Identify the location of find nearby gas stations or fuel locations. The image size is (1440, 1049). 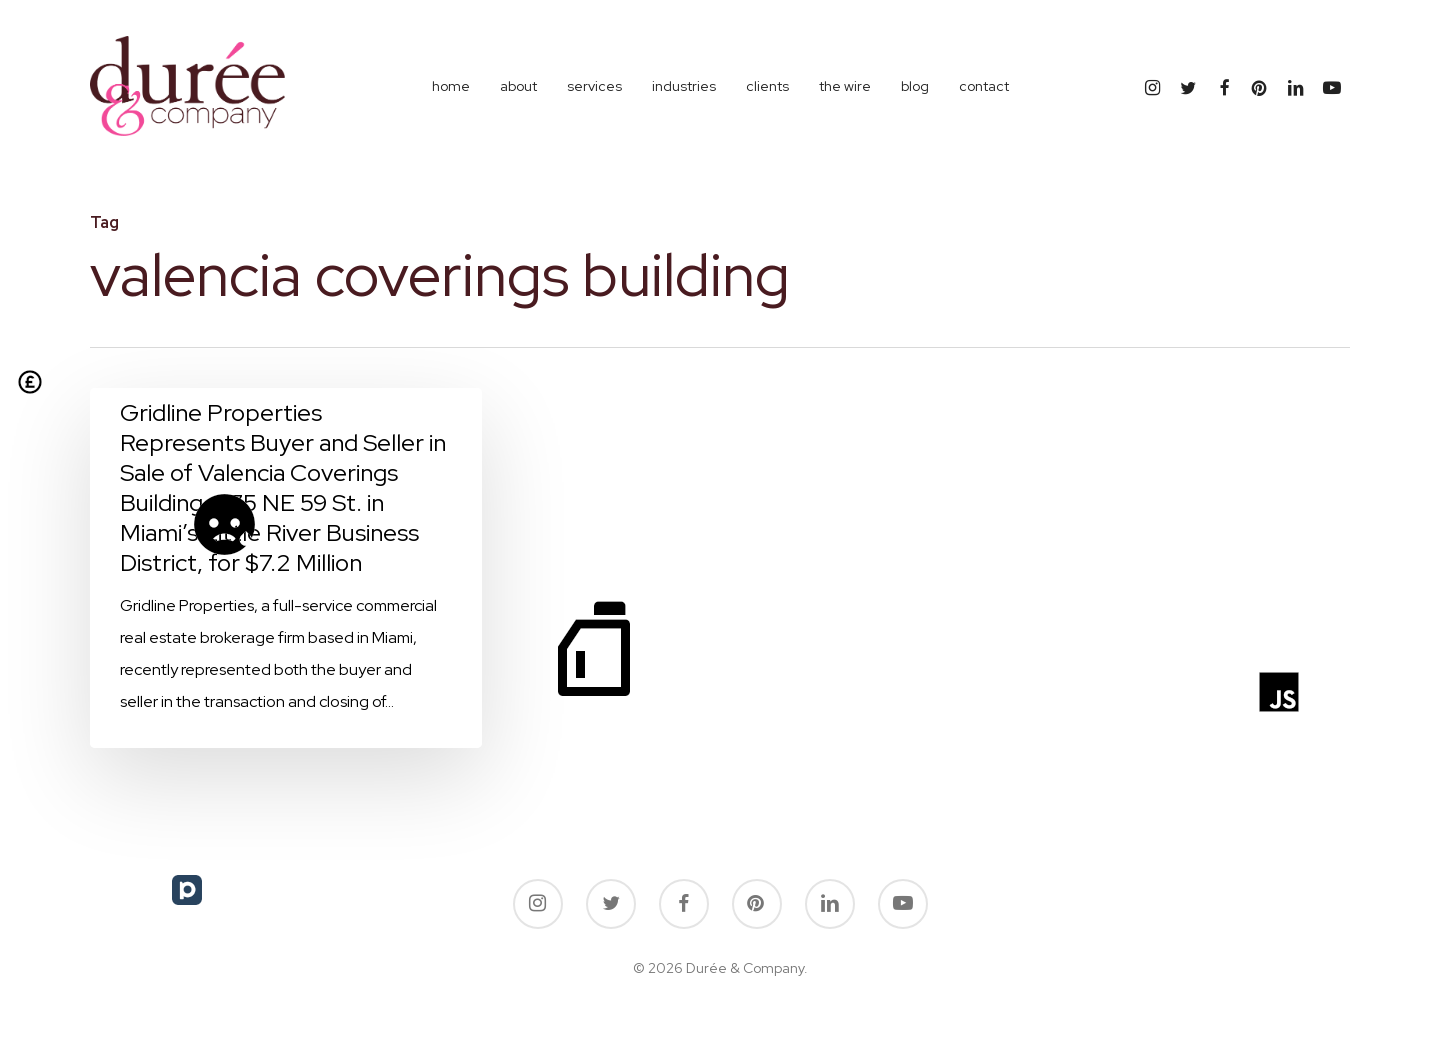
(594, 651).